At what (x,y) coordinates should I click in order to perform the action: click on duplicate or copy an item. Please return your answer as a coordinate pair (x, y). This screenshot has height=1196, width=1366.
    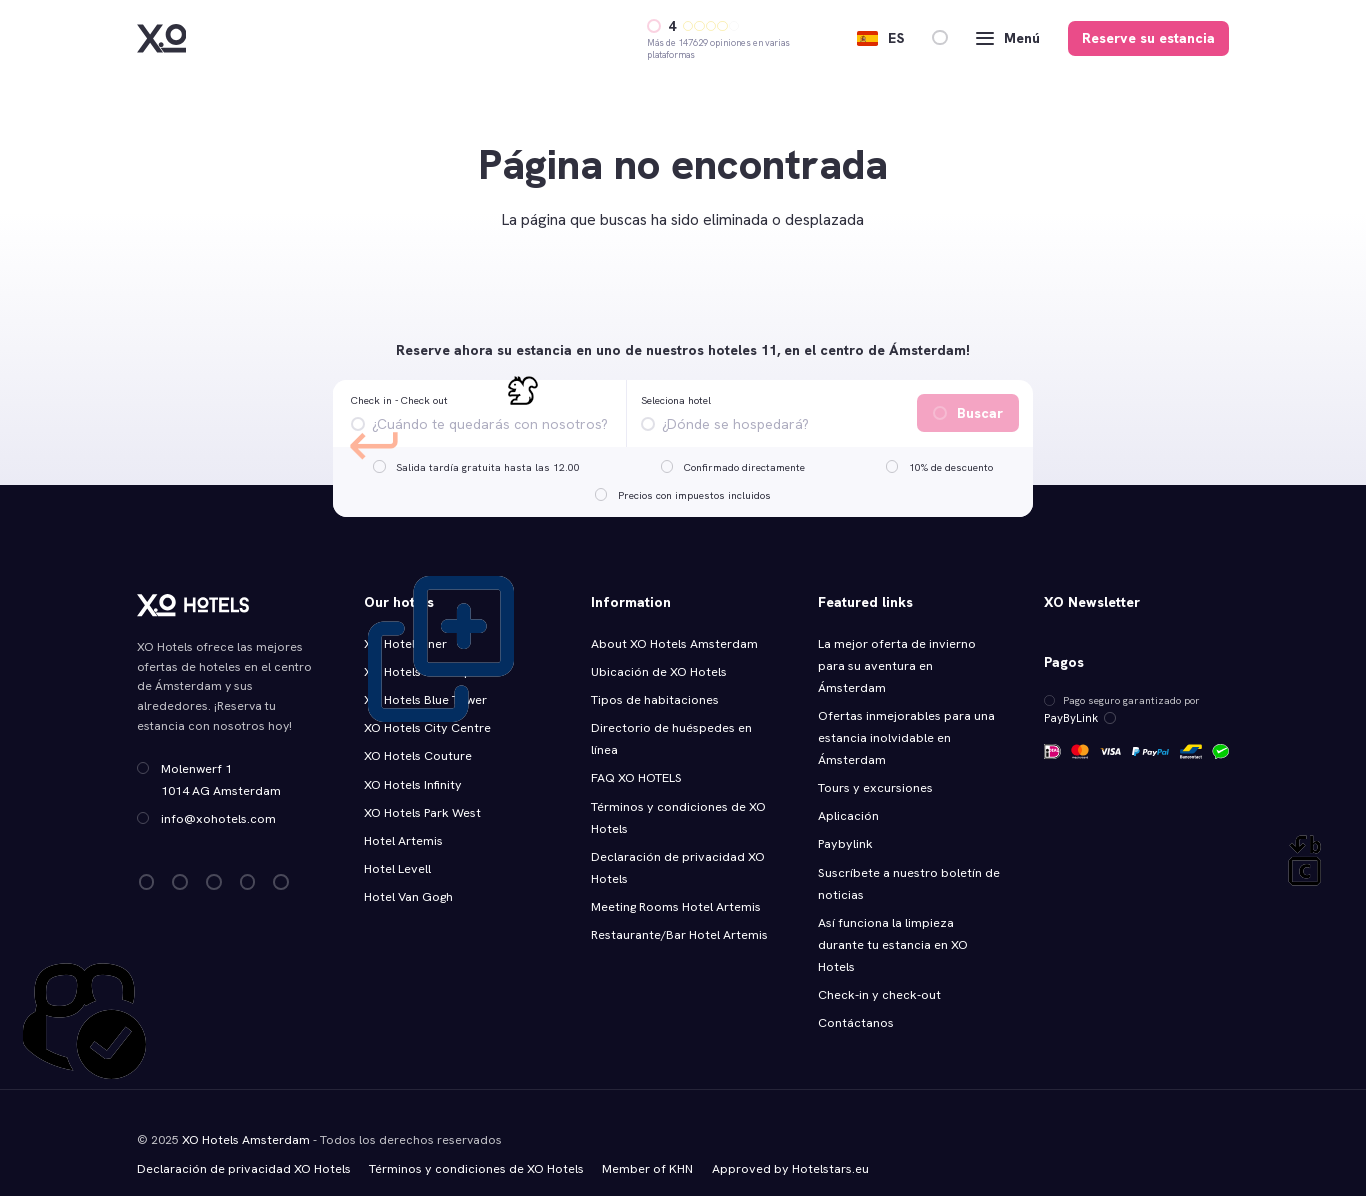
    Looking at the image, I should click on (441, 649).